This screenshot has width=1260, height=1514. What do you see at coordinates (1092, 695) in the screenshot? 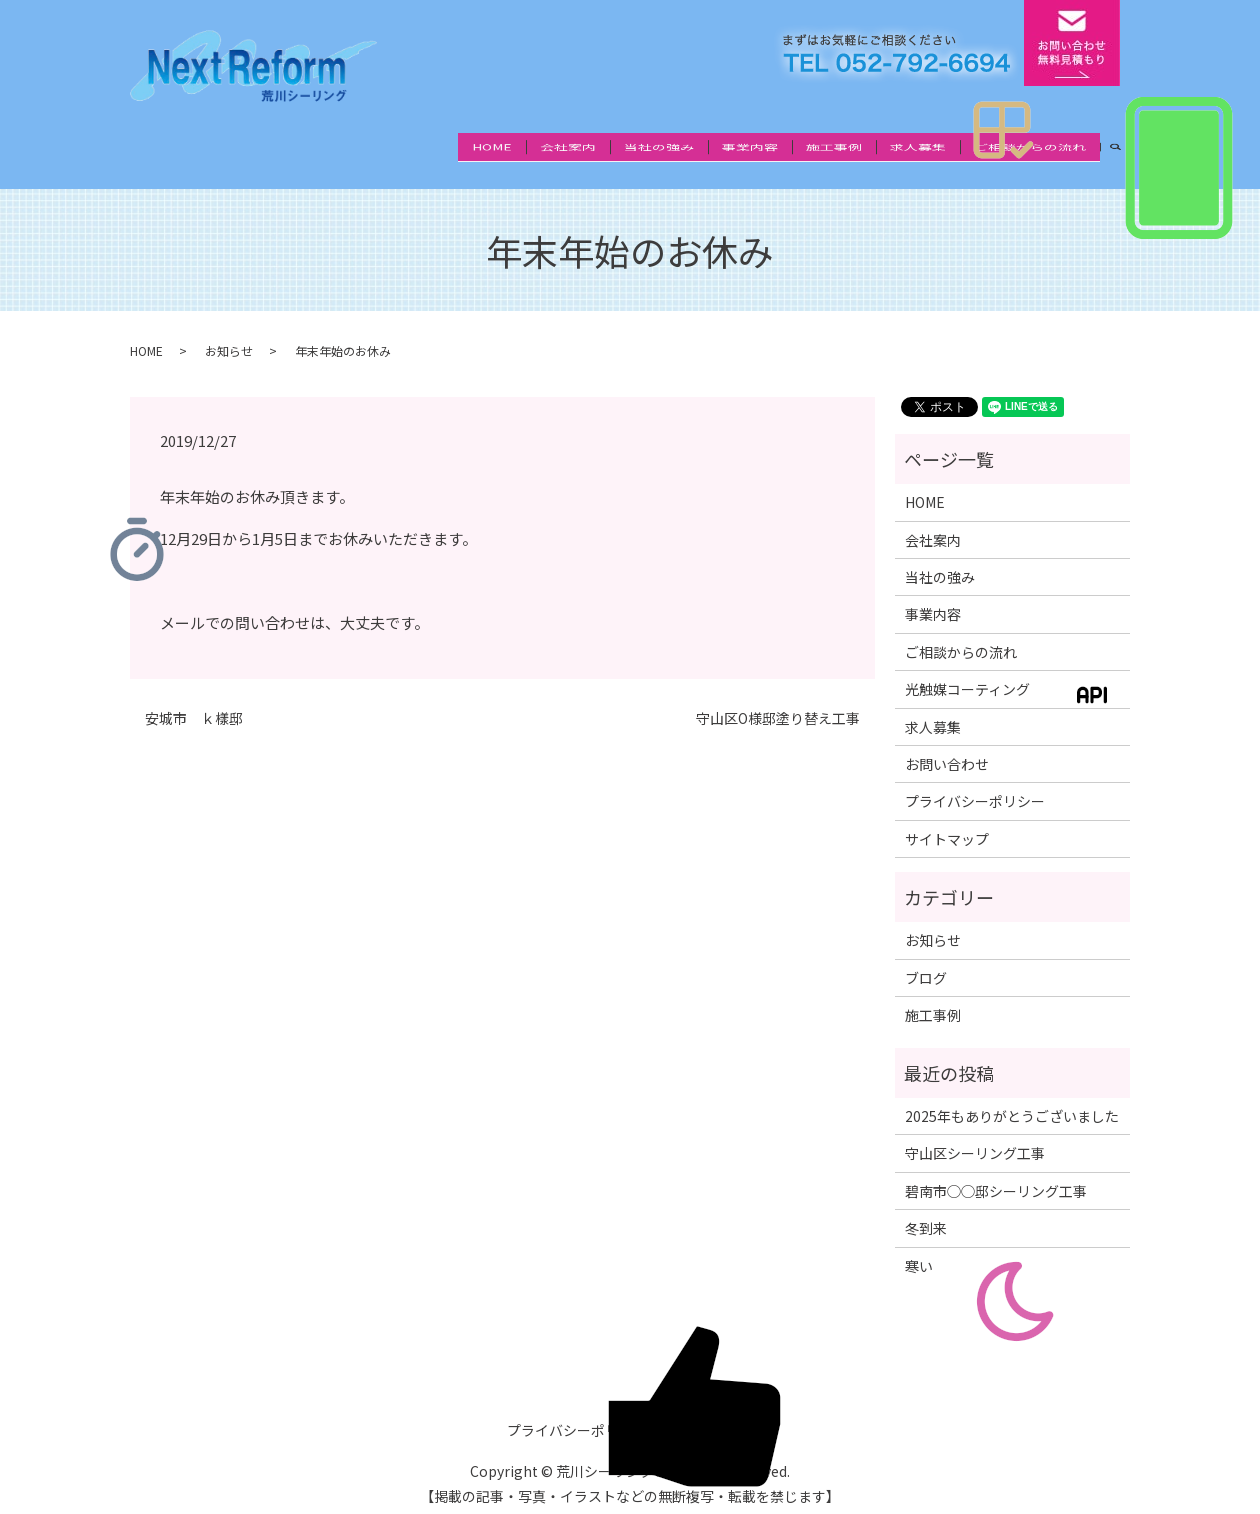
I see `access API settings or documentation` at bounding box center [1092, 695].